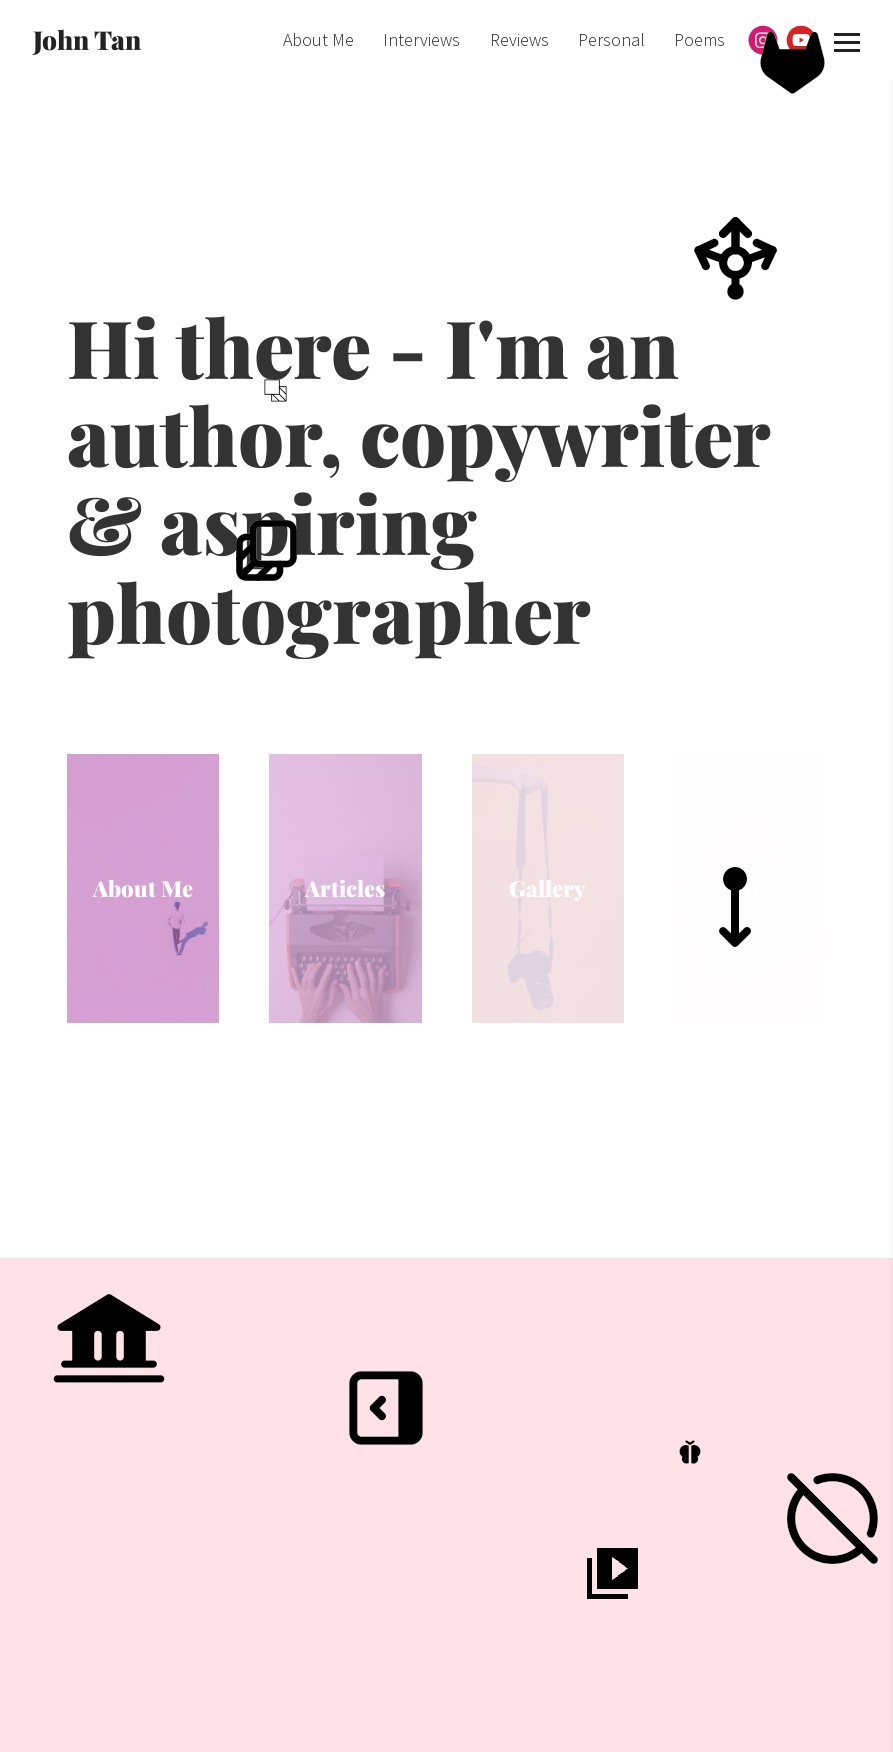 Image resolution: width=893 pixels, height=1752 pixels. Describe the element at coordinates (386, 1408) in the screenshot. I see `expand the right sidebar panel` at that location.